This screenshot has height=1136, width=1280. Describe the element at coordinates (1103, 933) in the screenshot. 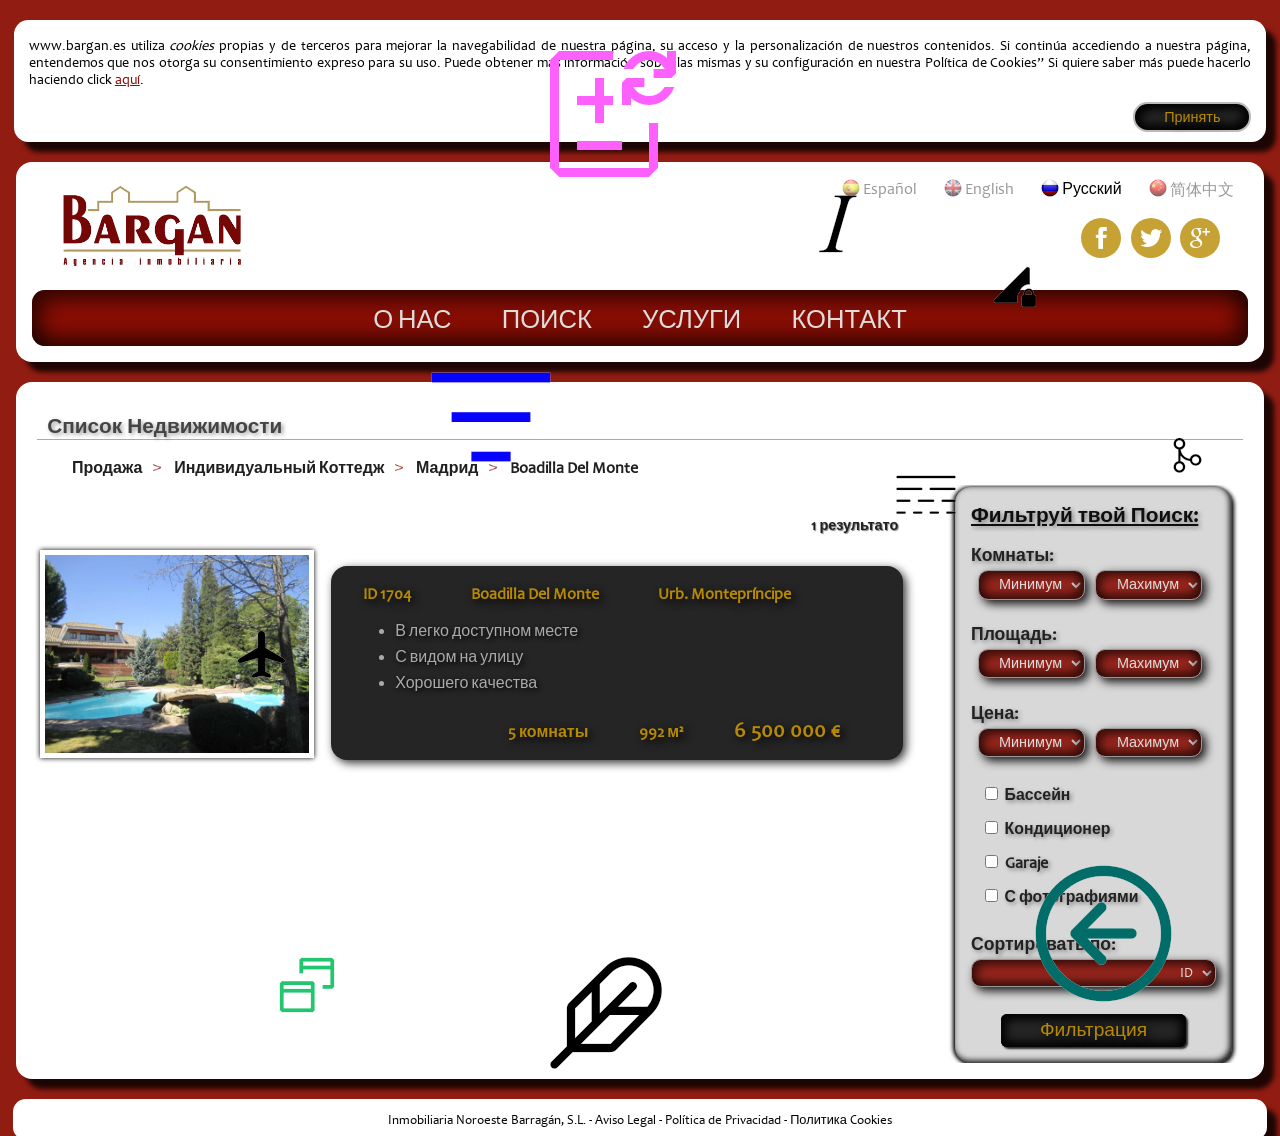

I see `go back to the previous screen` at that location.